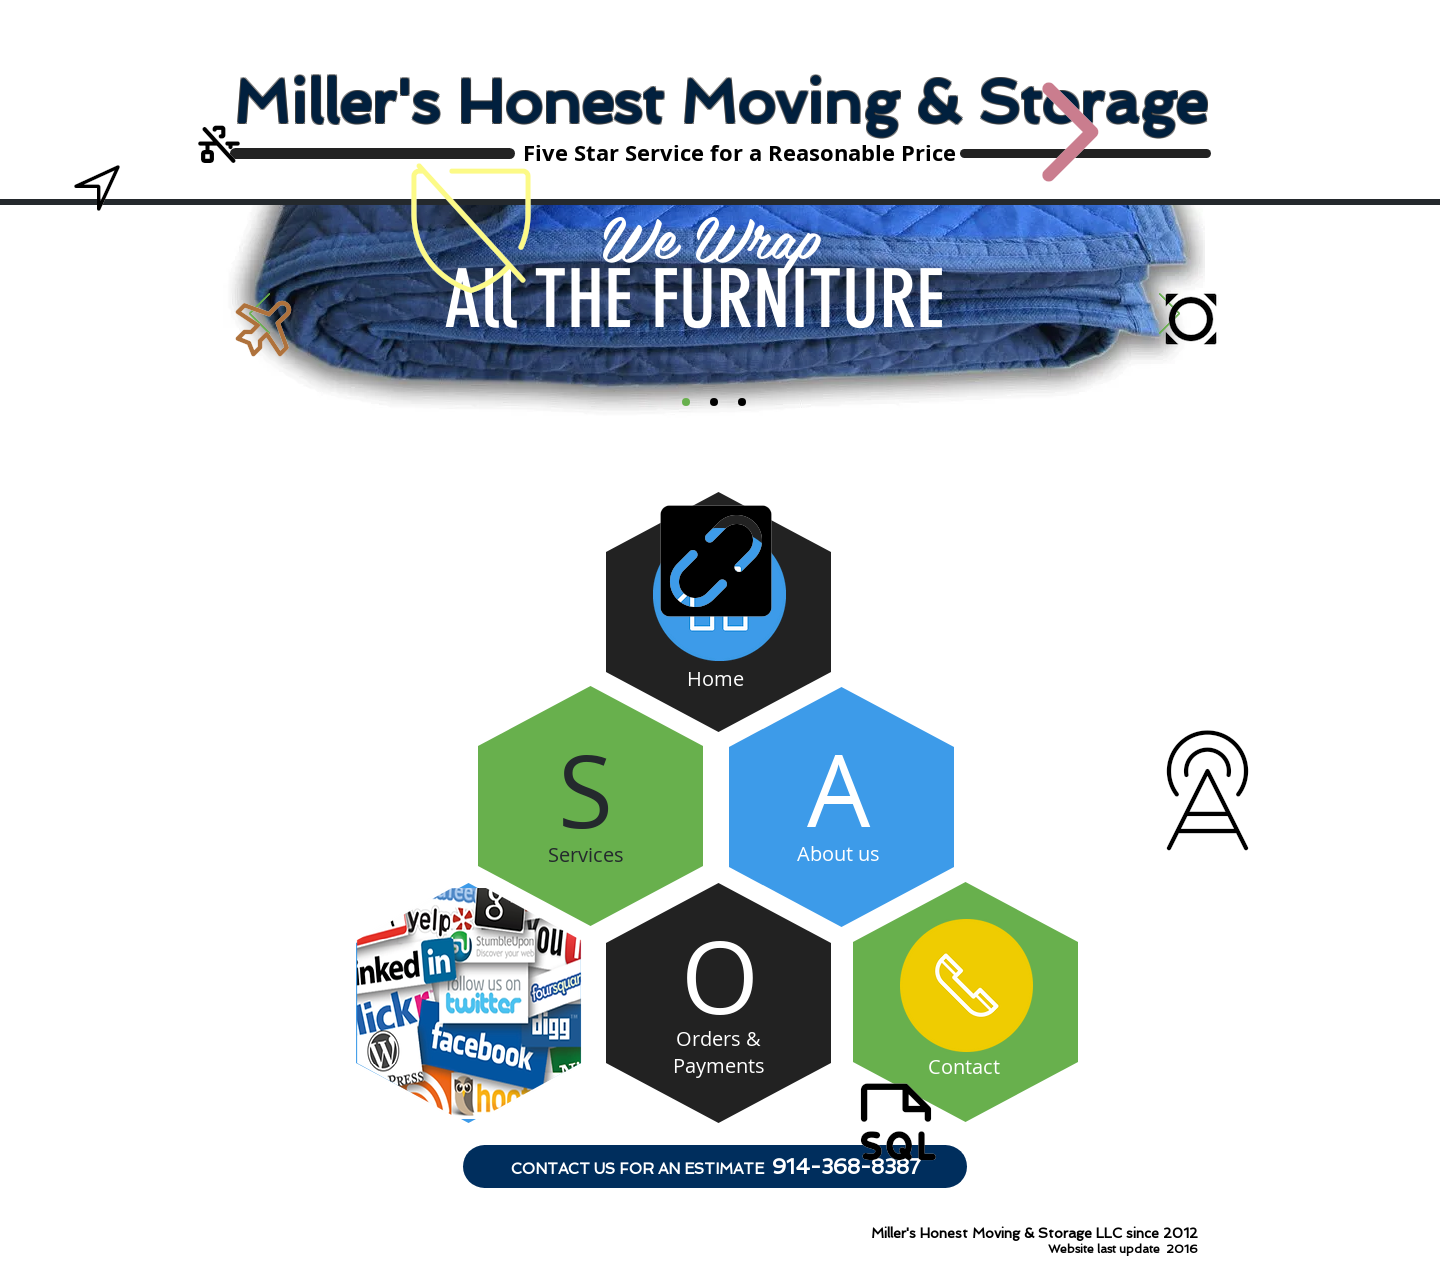 The image size is (1440, 1276). I want to click on disable security or protection features, so click(471, 223).